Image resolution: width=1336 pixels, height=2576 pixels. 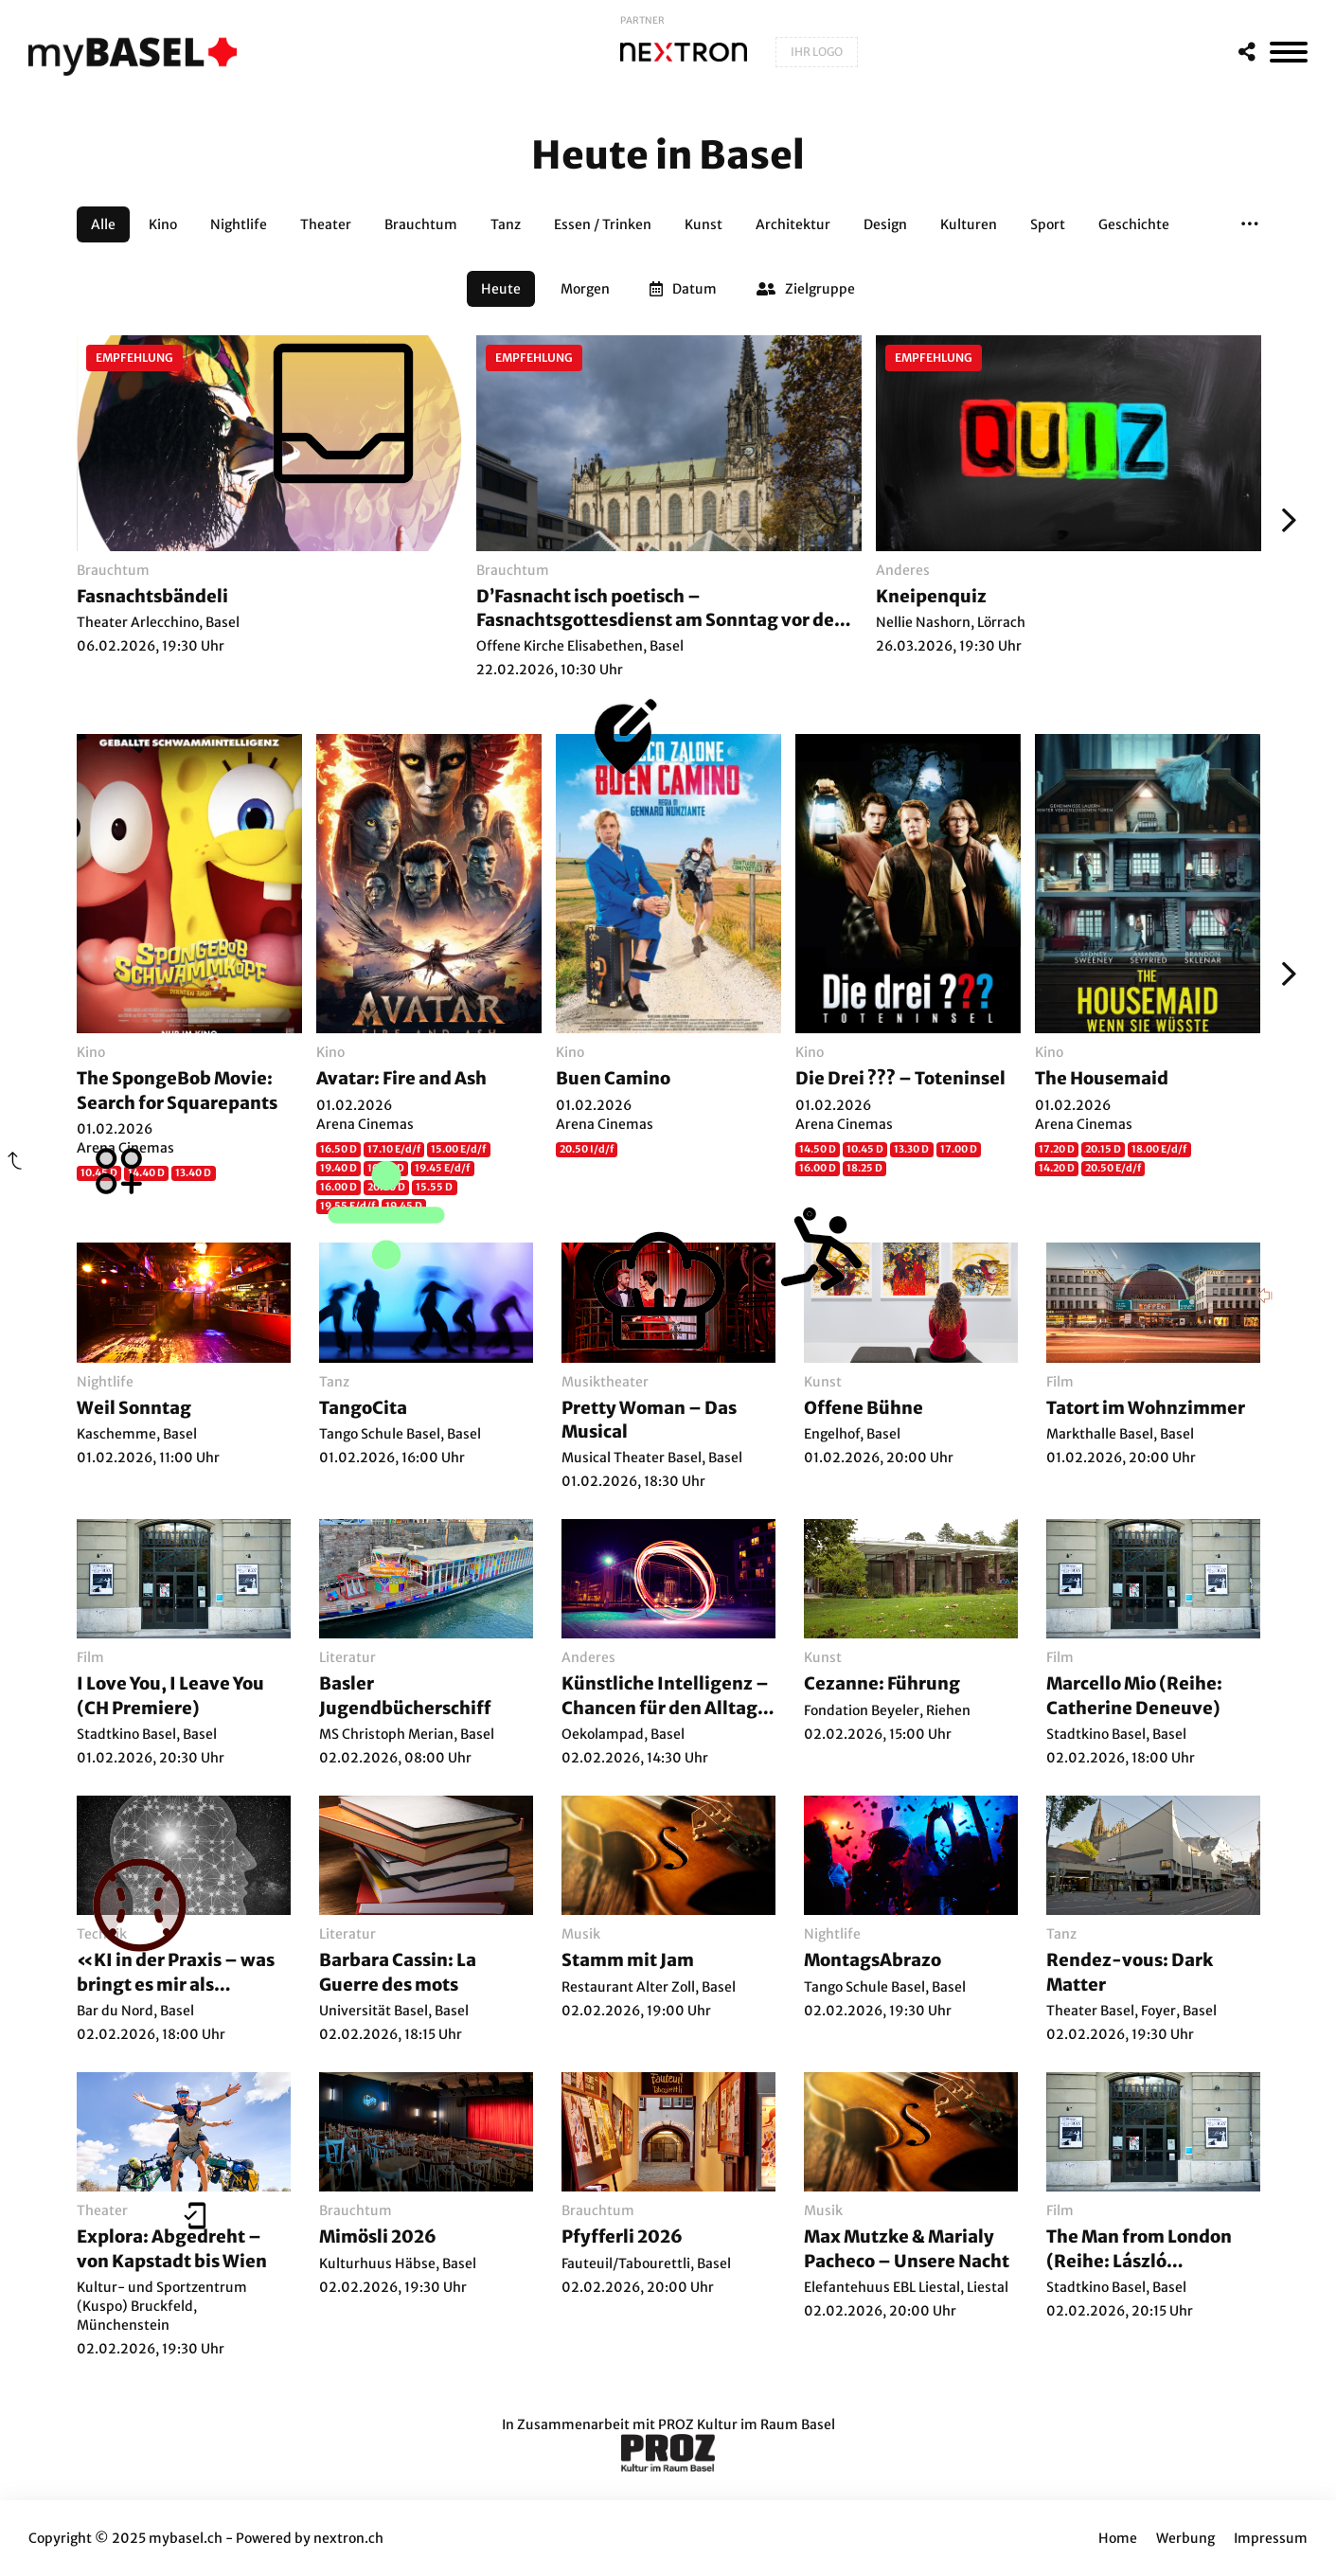 I want to click on access your inbox or message tray, so click(x=343, y=413).